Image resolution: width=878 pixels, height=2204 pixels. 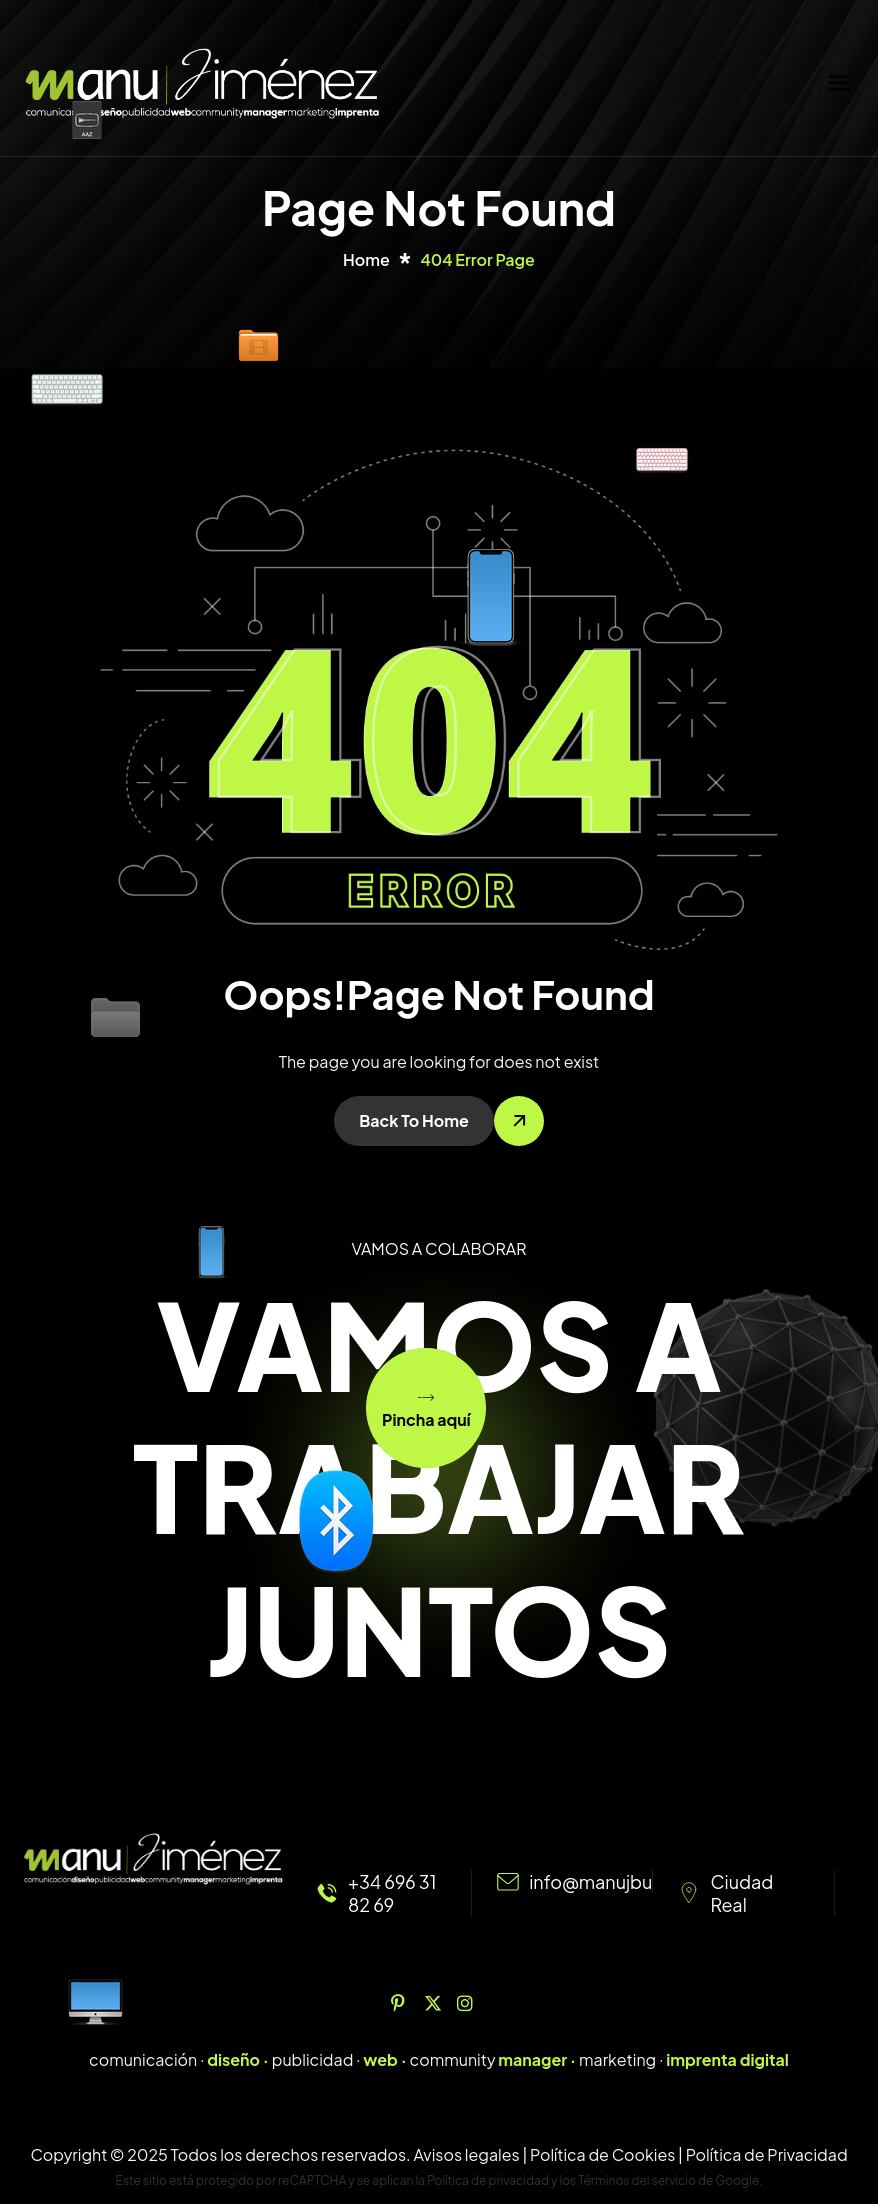 What do you see at coordinates (258, 345) in the screenshot?
I see `open your videos folder` at bounding box center [258, 345].